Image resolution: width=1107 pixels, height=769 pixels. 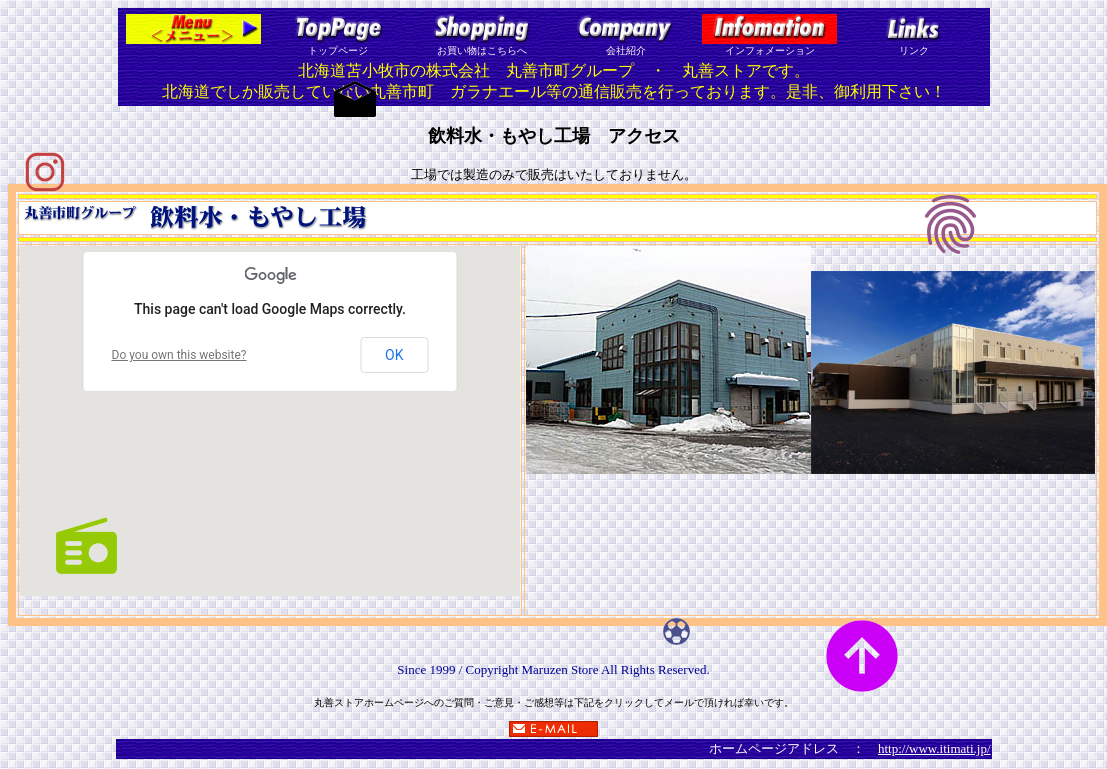 What do you see at coordinates (950, 224) in the screenshot?
I see `authenticate with fingerprint` at bounding box center [950, 224].